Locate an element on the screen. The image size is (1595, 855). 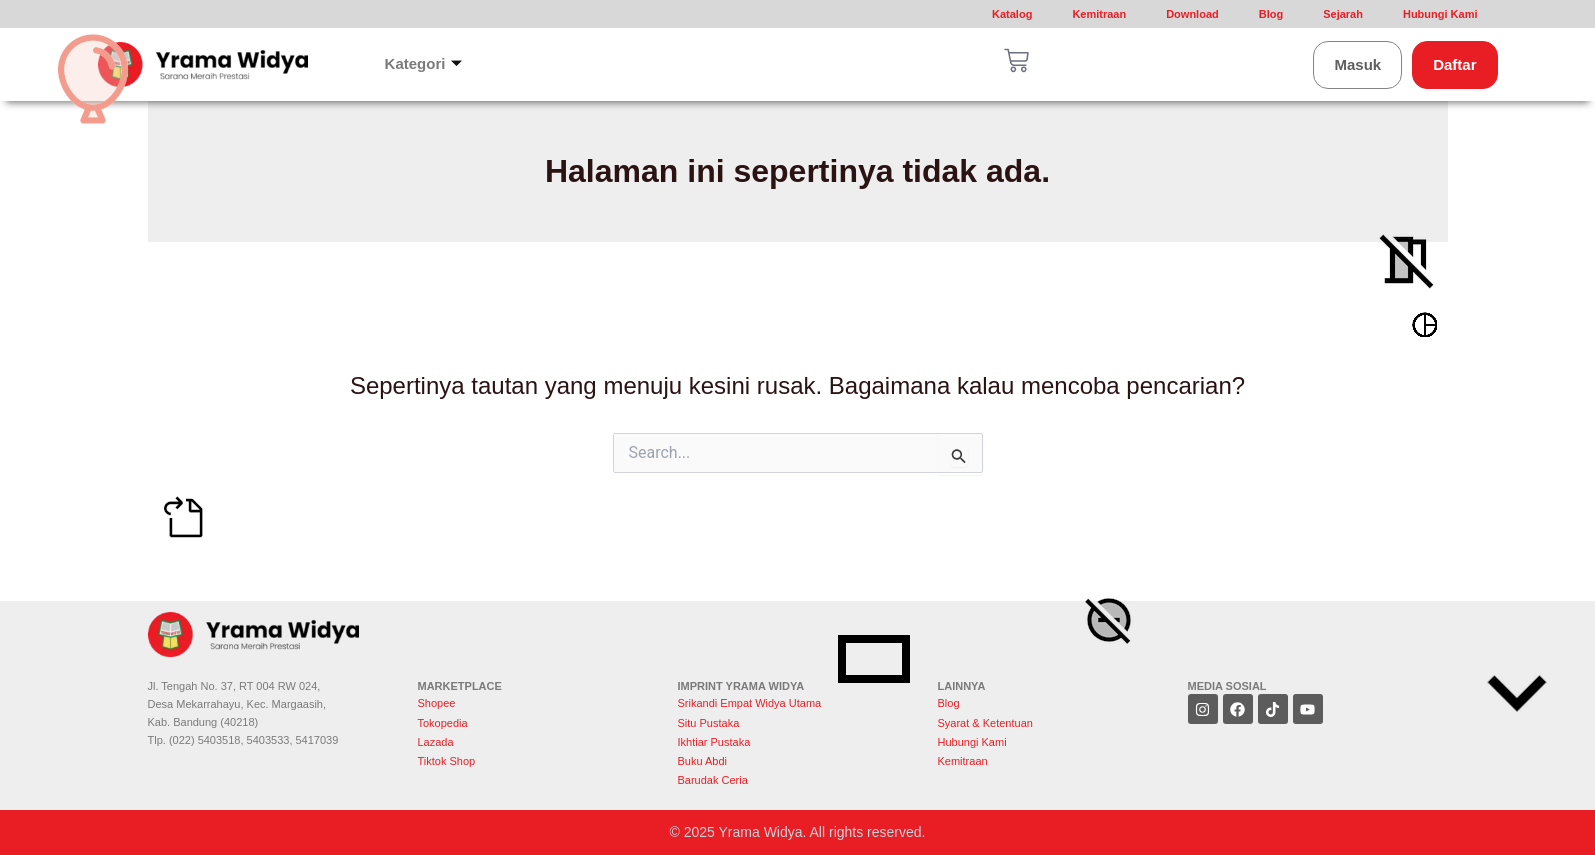
go to file or navigate to a specific file is located at coordinates (186, 518).